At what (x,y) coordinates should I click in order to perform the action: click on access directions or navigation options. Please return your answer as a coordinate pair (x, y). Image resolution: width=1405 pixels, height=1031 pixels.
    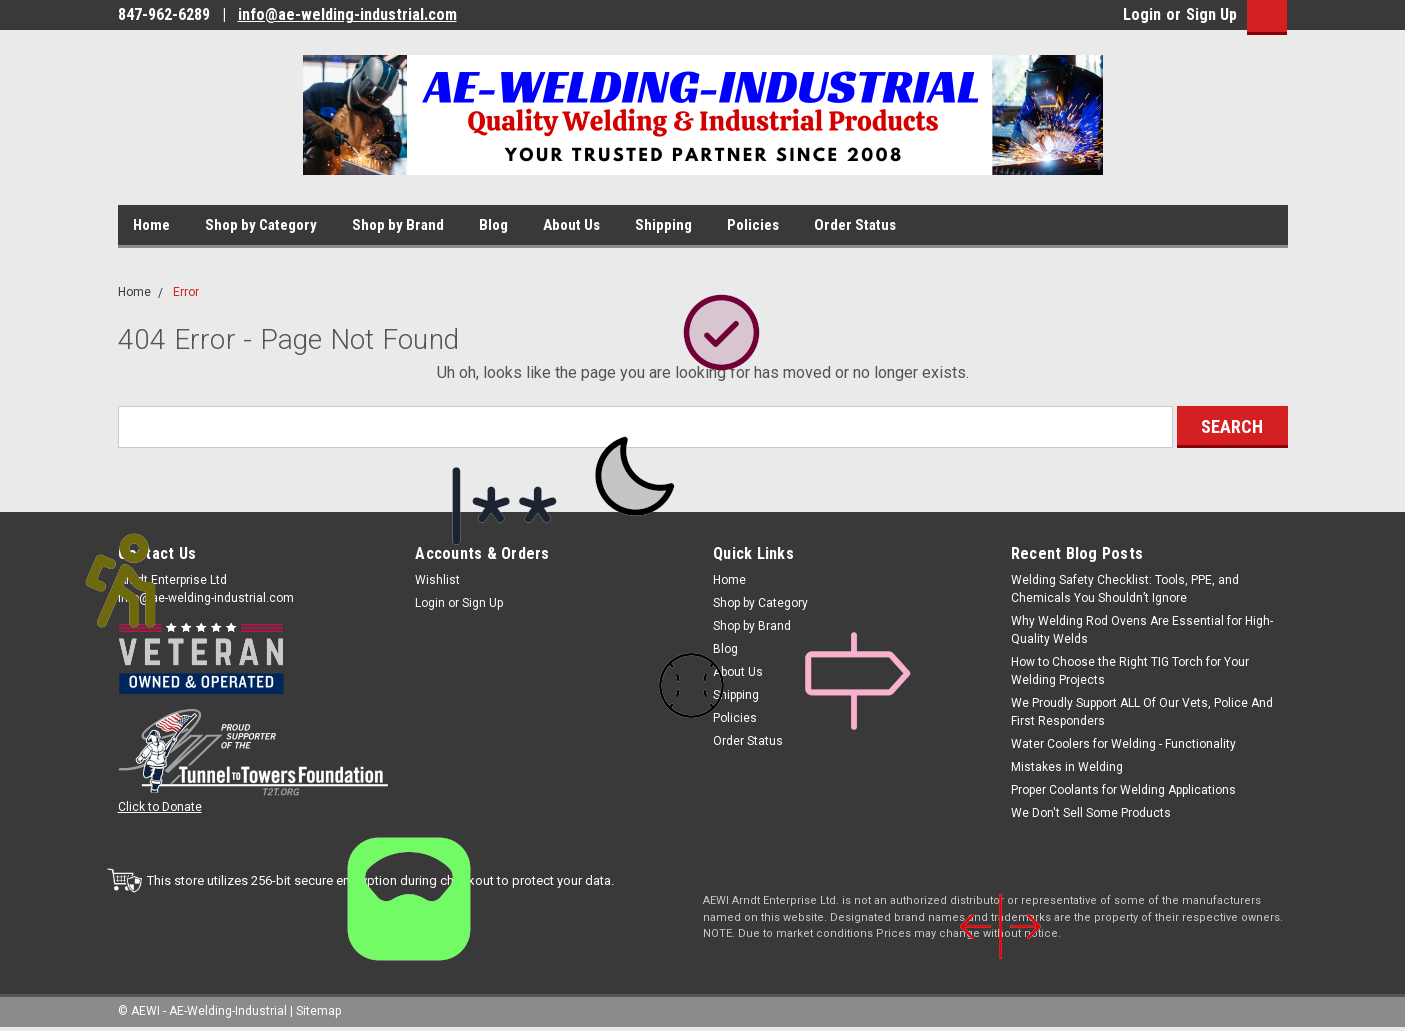
    Looking at the image, I should click on (854, 681).